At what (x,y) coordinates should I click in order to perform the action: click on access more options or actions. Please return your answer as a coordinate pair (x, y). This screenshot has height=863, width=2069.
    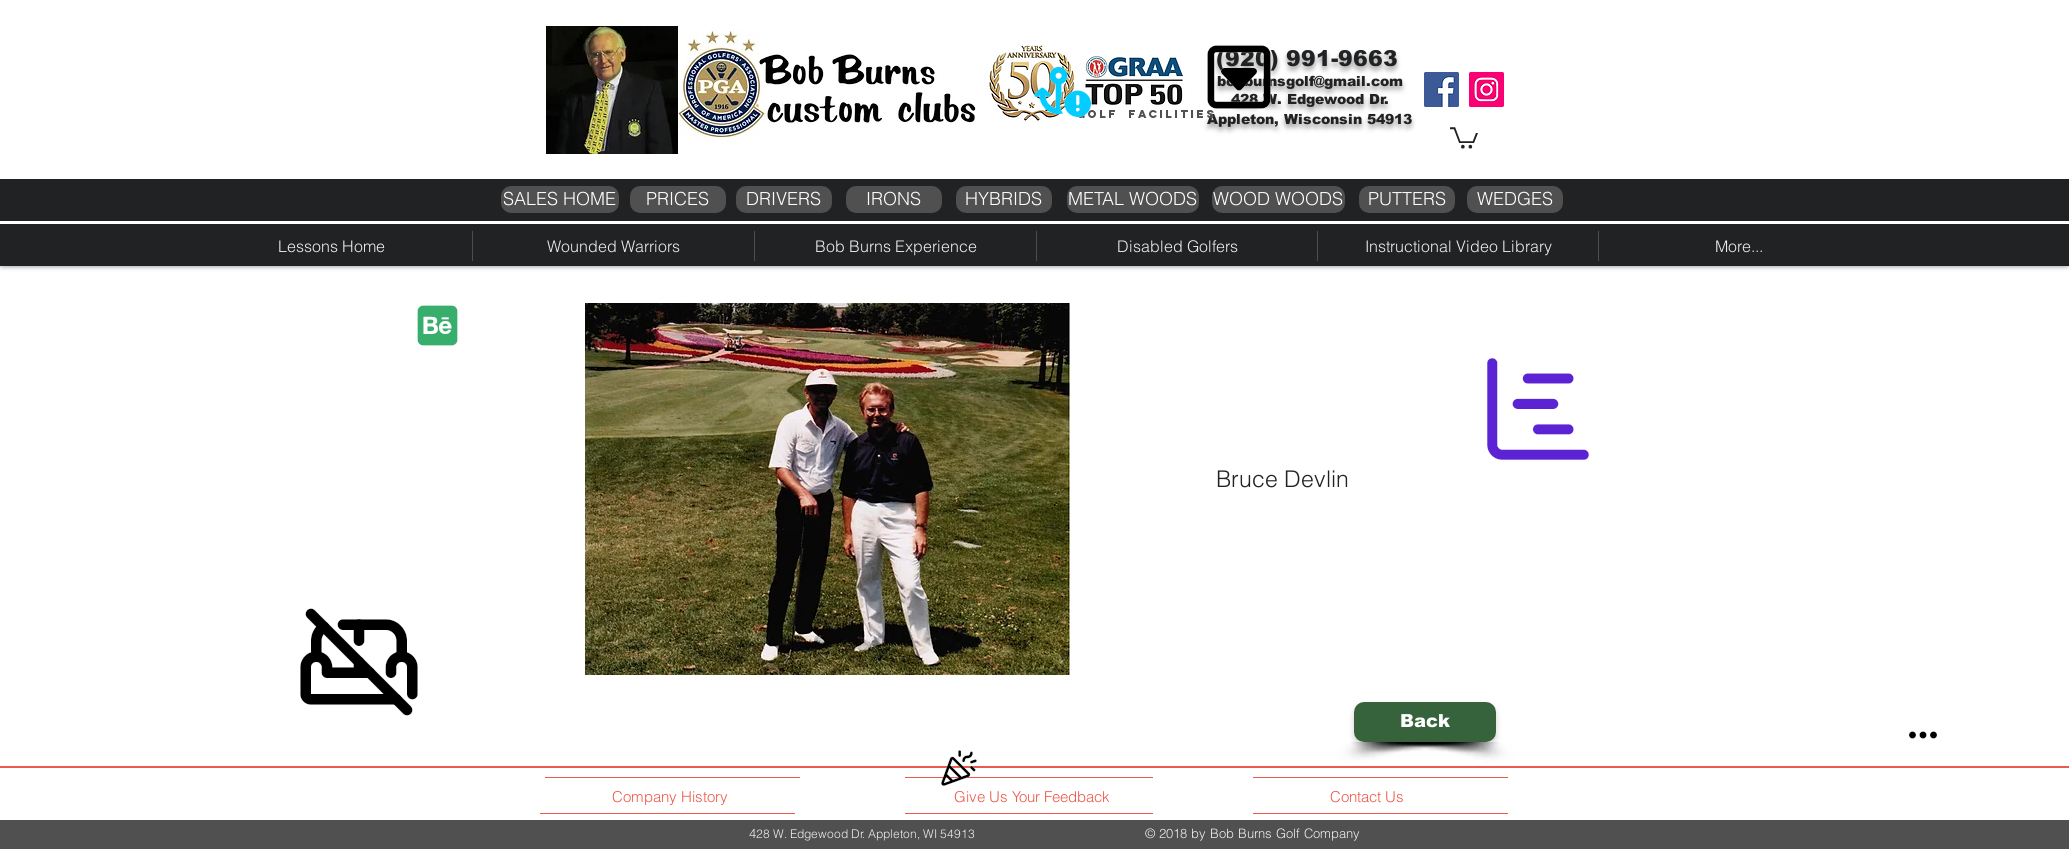
    Looking at the image, I should click on (1923, 735).